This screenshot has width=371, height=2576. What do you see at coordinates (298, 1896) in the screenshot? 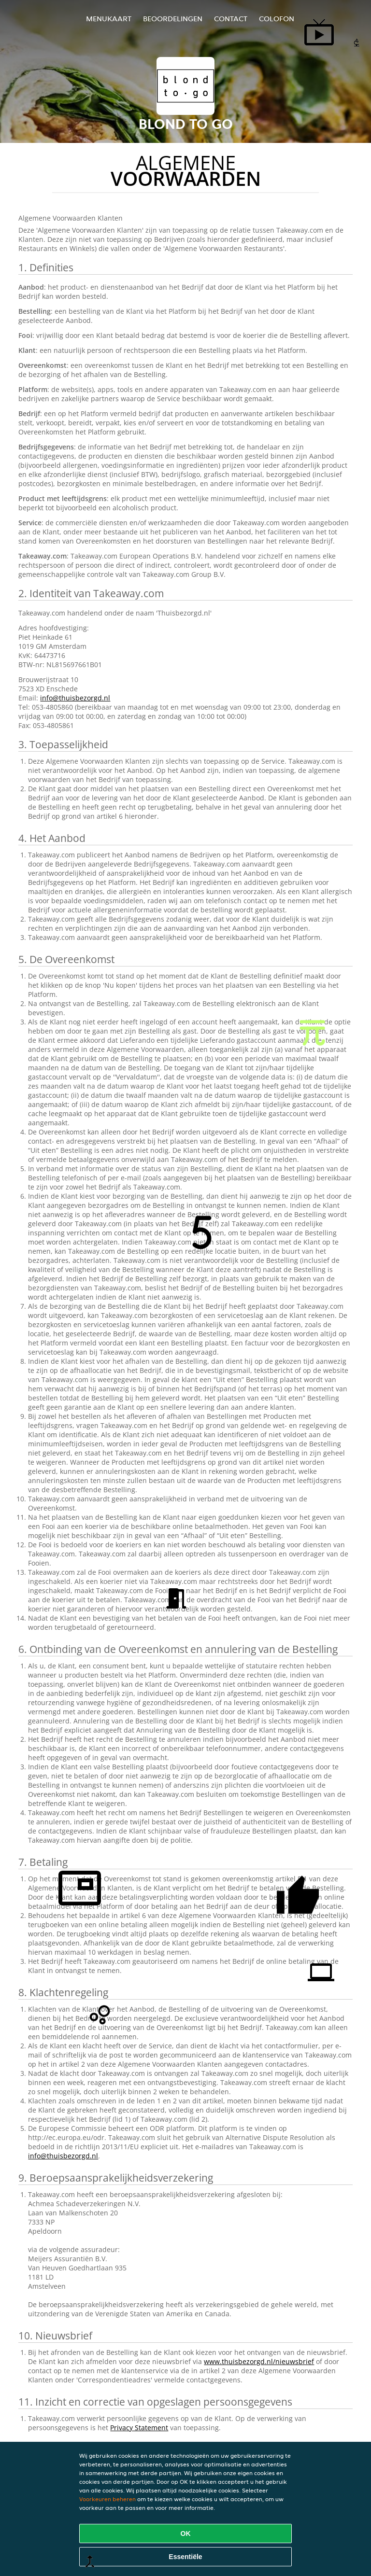
I see `like or upvote this content` at bounding box center [298, 1896].